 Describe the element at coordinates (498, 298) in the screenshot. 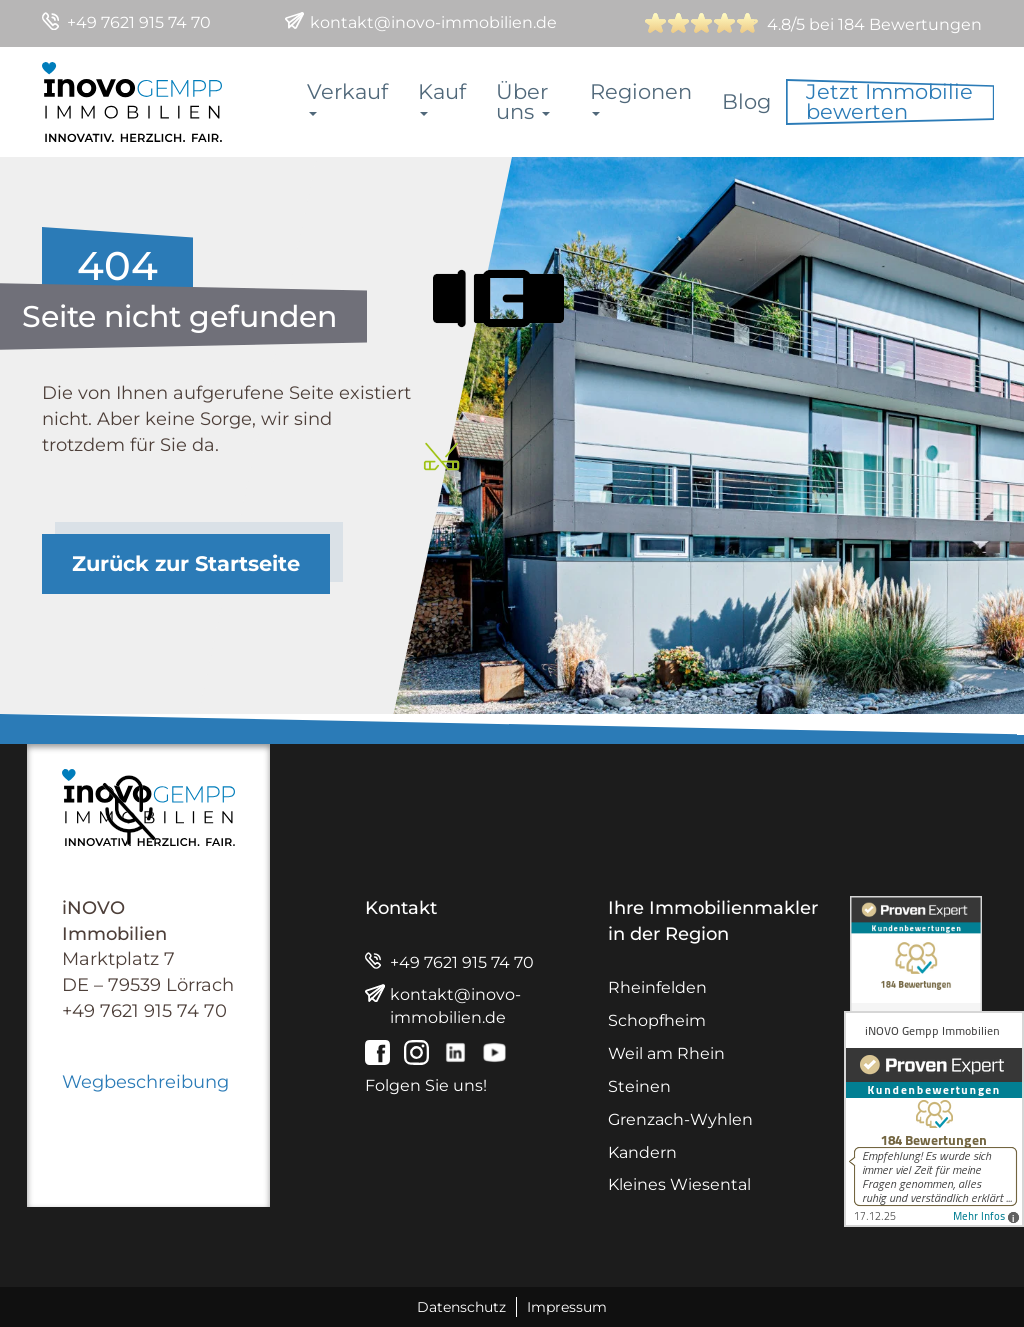

I see `access clothing or accessories settings` at that location.